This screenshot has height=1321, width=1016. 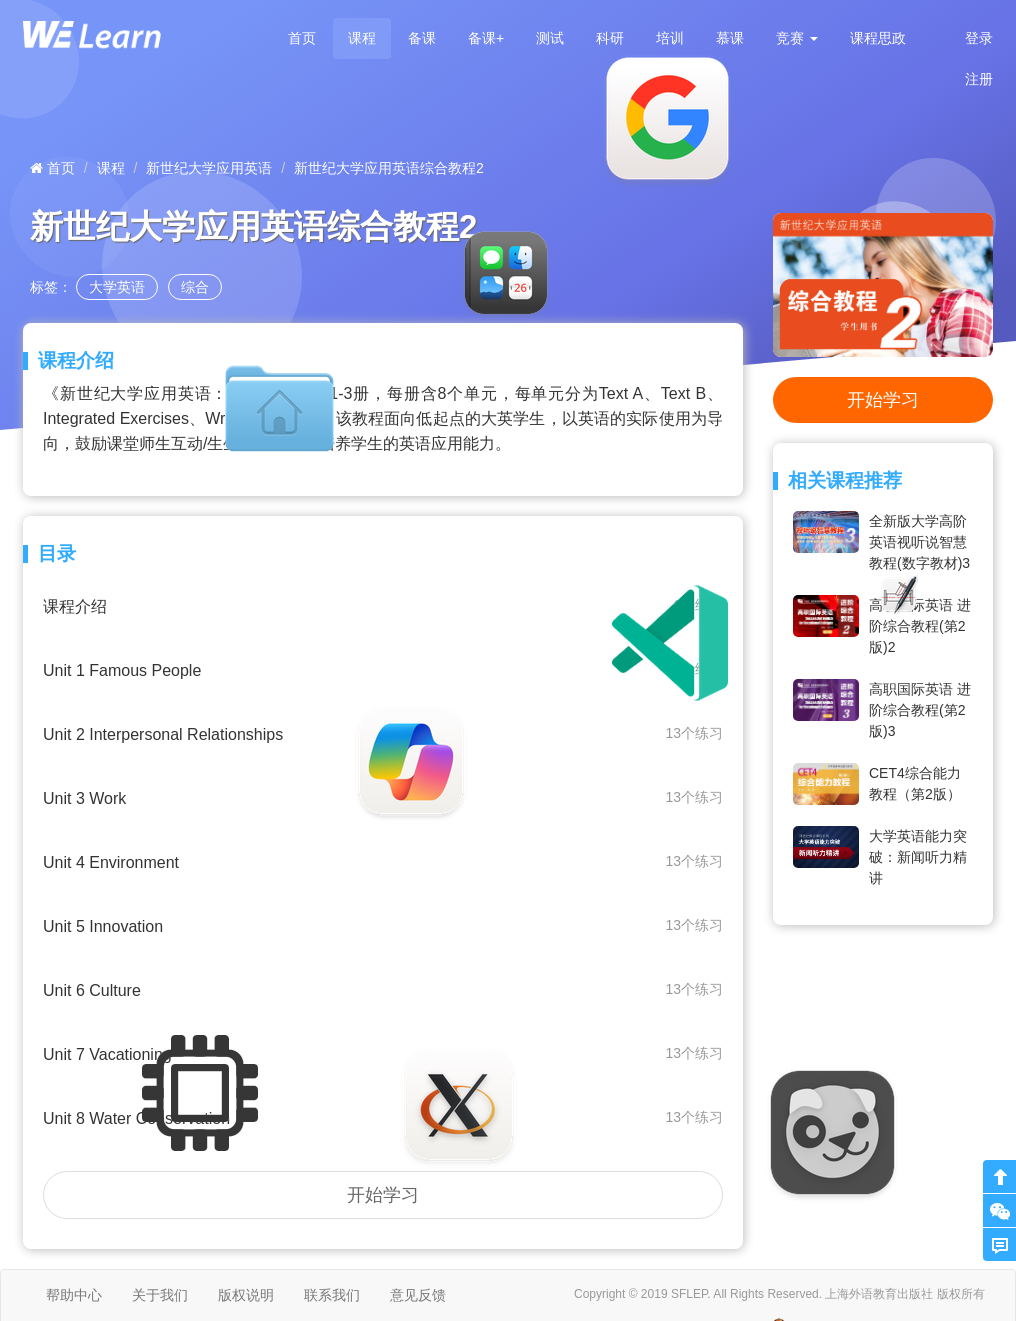 I want to click on access hardware or processor settings, so click(x=200, y=1093).